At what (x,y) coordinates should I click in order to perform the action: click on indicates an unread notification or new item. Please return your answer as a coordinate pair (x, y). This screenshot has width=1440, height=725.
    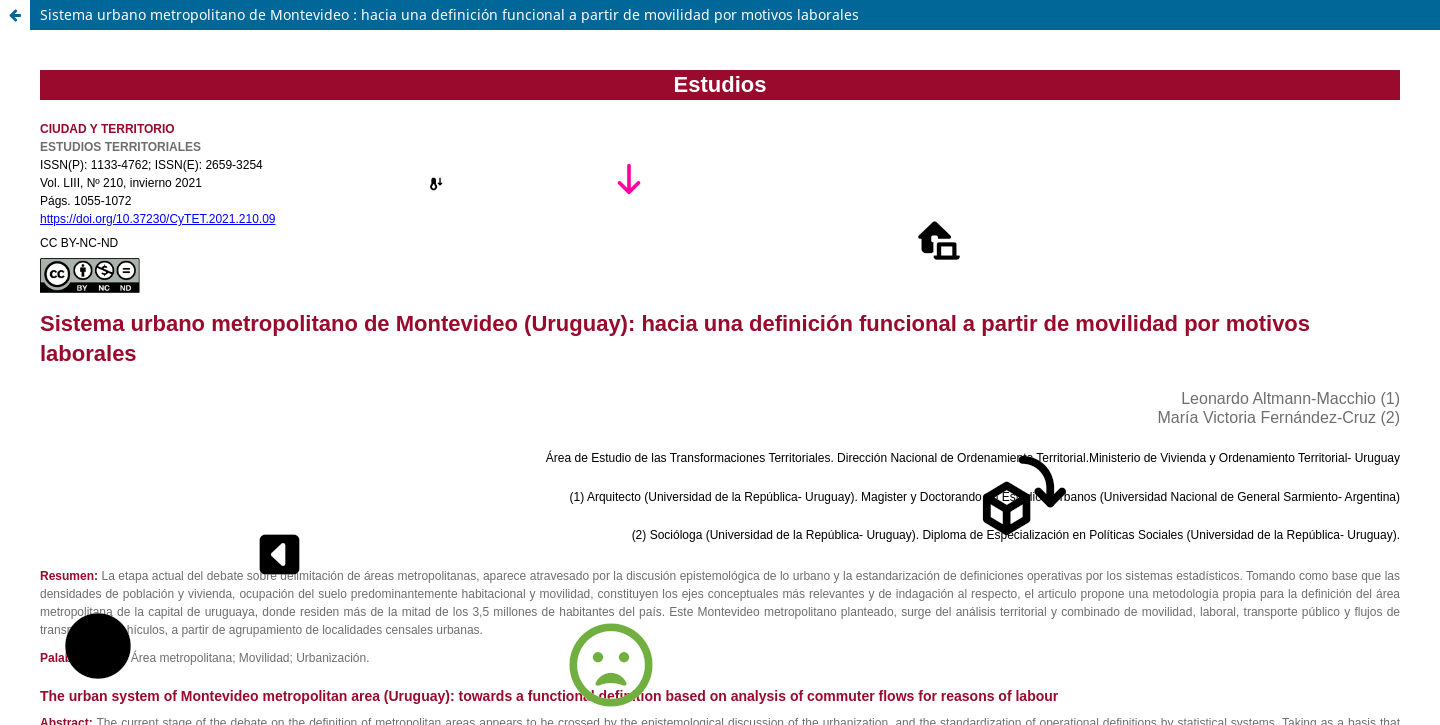
    Looking at the image, I should click on (98, 646).